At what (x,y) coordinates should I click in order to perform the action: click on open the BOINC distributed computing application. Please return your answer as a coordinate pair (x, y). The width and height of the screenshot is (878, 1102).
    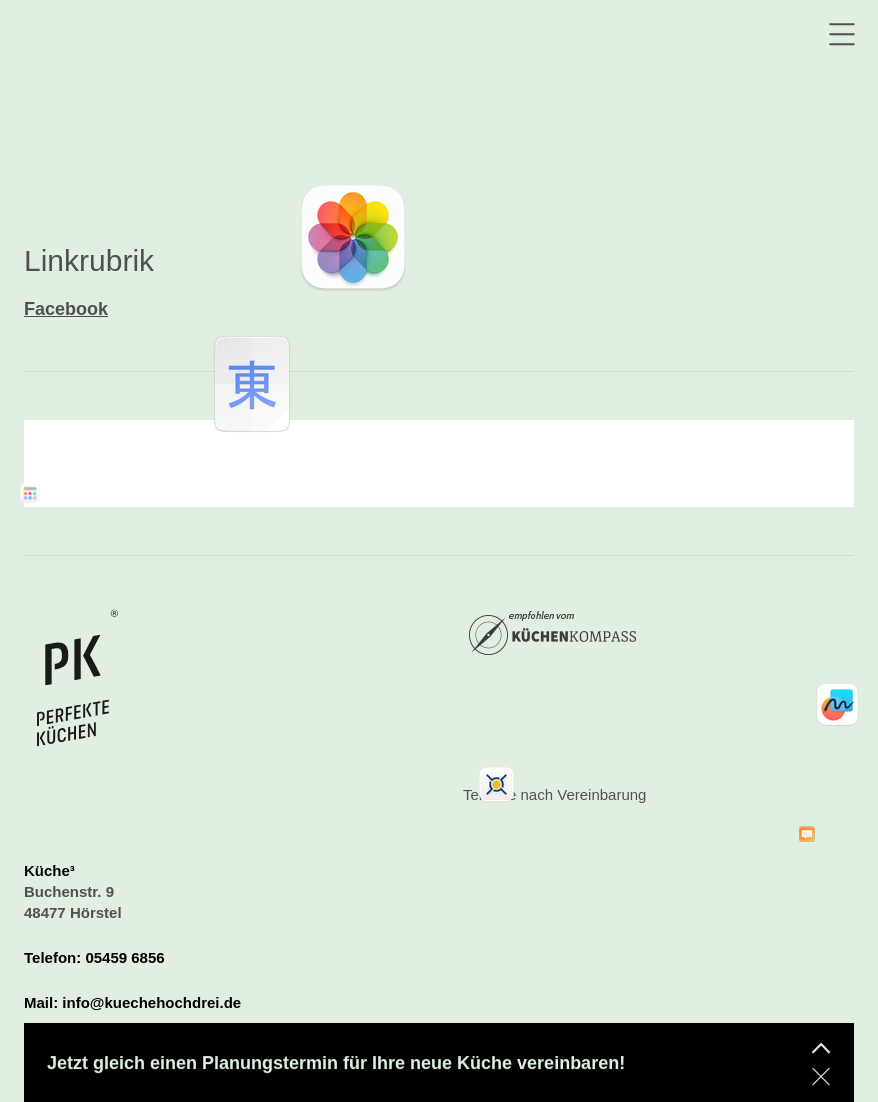
    Looking at the image, I should click on (496, 784).